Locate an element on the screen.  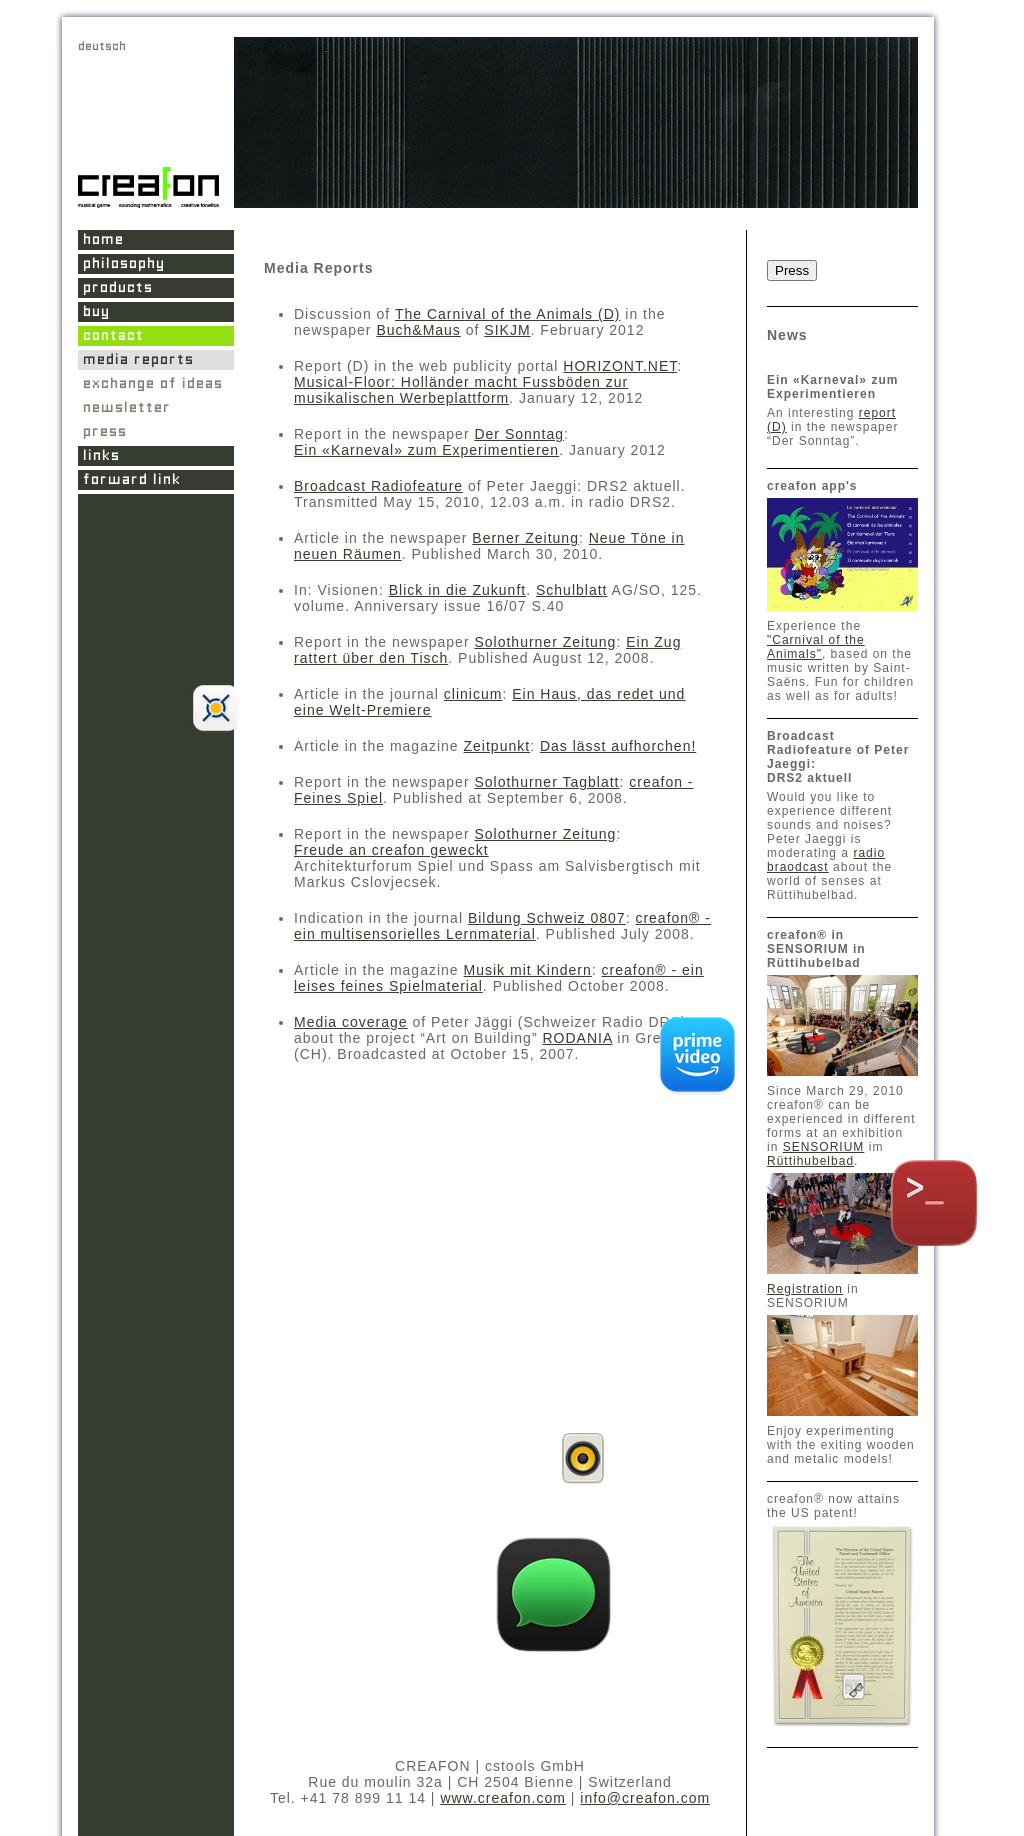
open Amazon Prime Video app is located at coordinates (697, 1054).